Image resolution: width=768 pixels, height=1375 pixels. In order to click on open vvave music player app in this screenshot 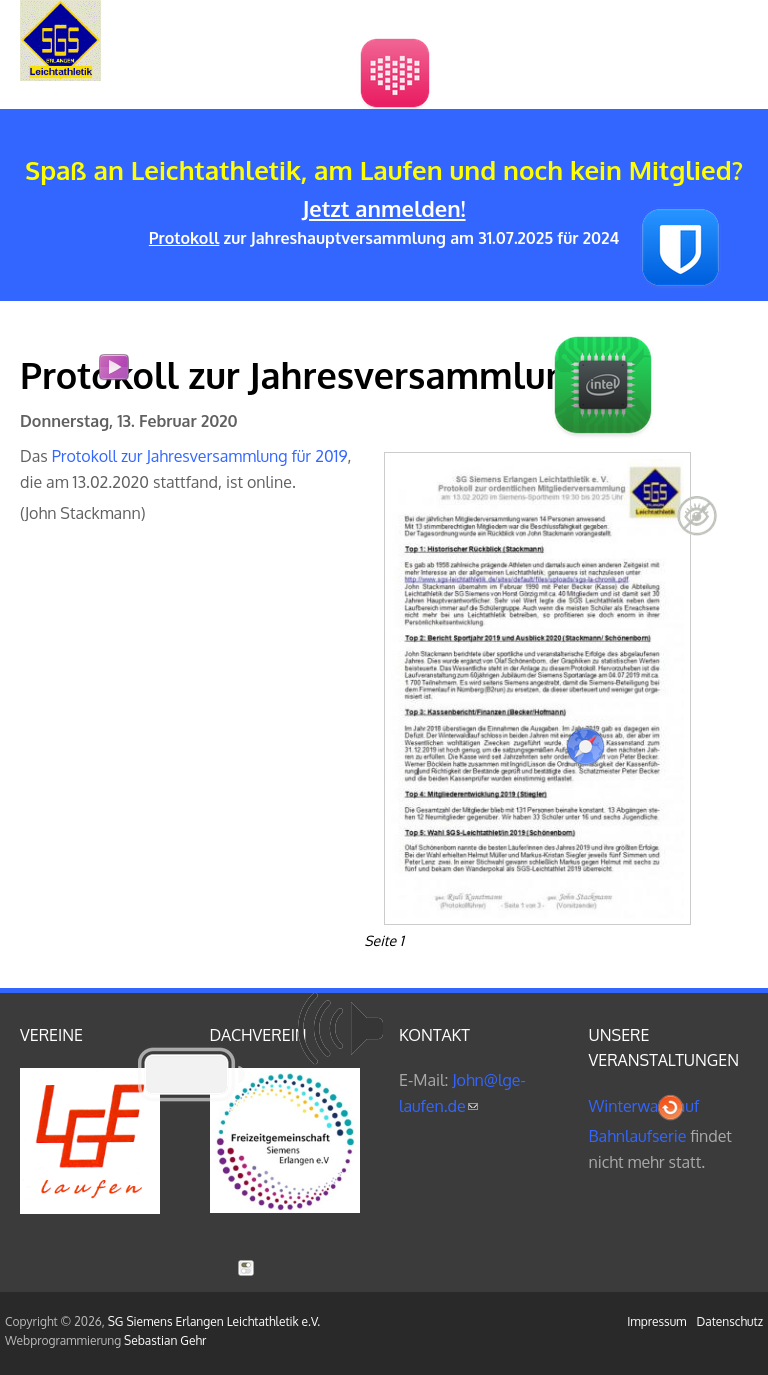, I will do `click(395, 73)`.